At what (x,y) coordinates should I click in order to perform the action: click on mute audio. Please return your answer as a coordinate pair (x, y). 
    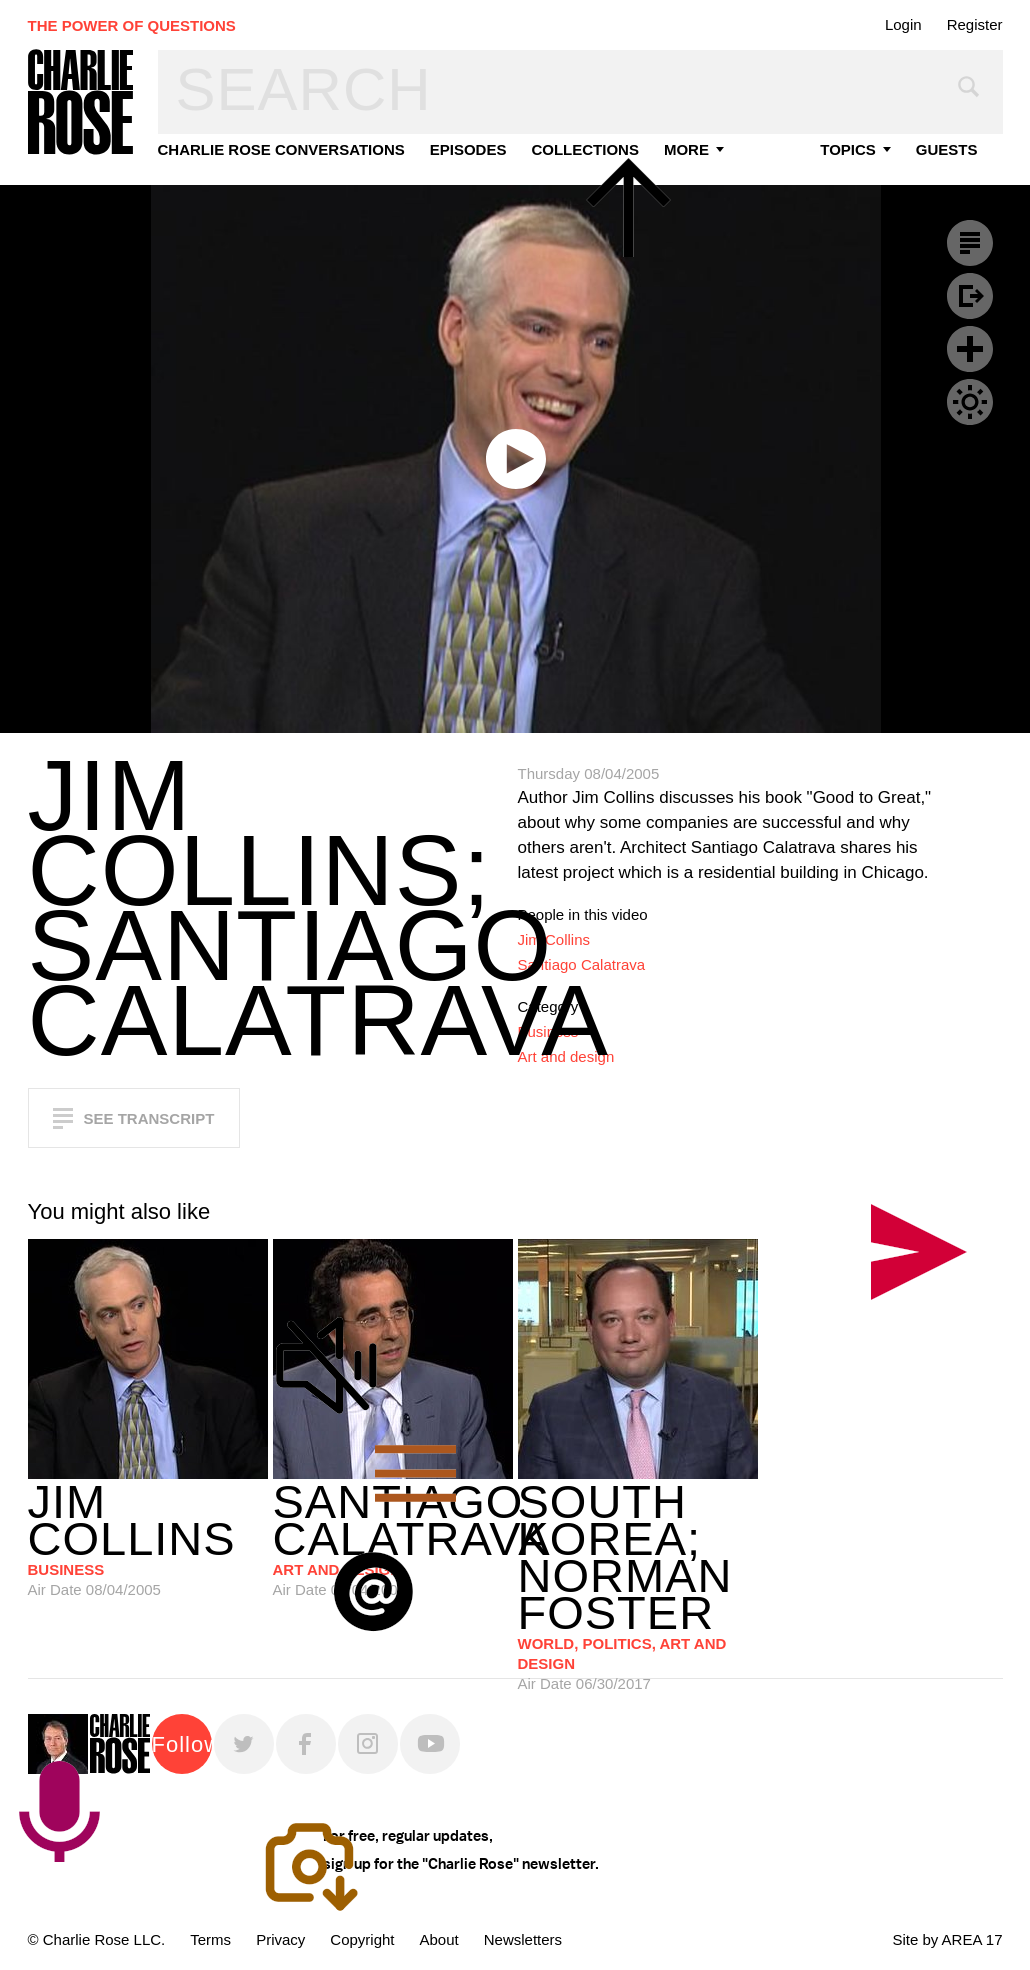
    Looking at the image, I should click on (324, 1365).